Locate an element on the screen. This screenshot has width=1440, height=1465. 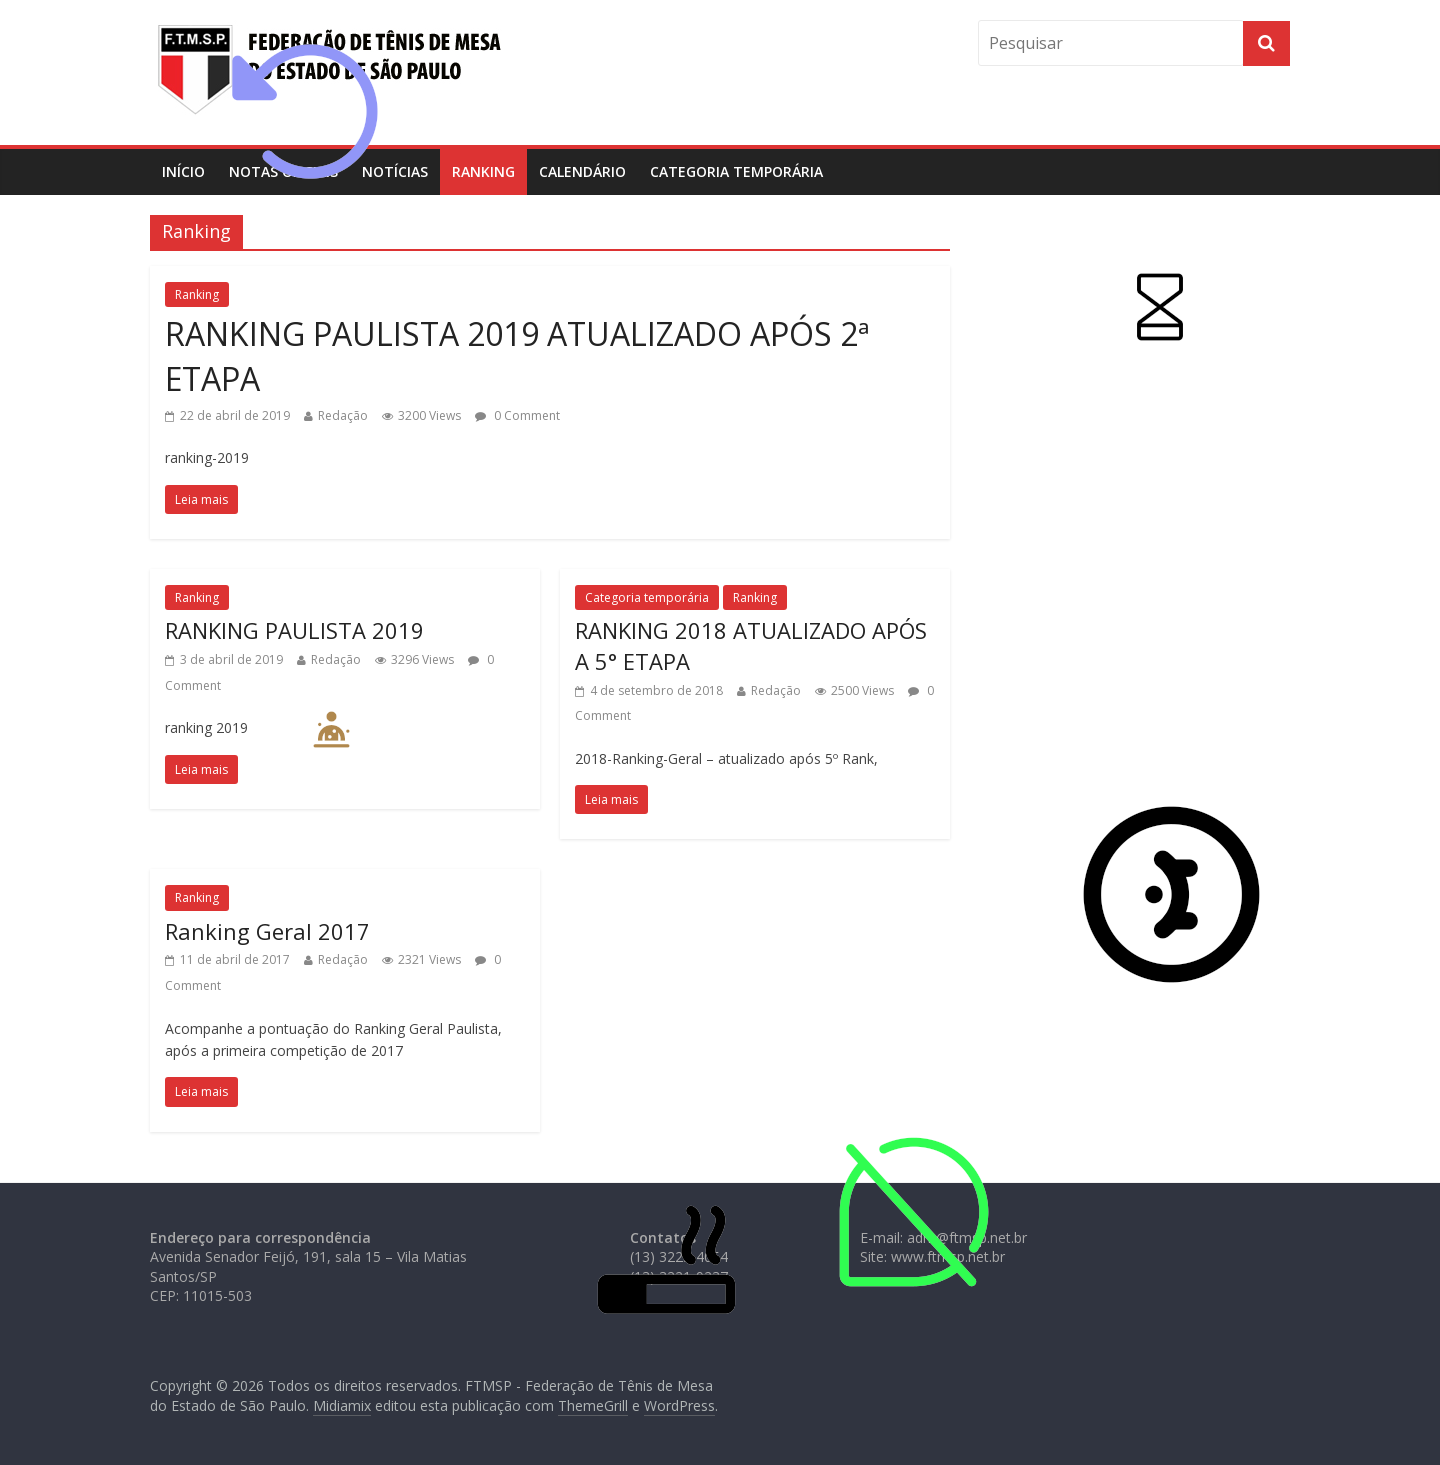
undo the last action is located at coordinates (310, 111).